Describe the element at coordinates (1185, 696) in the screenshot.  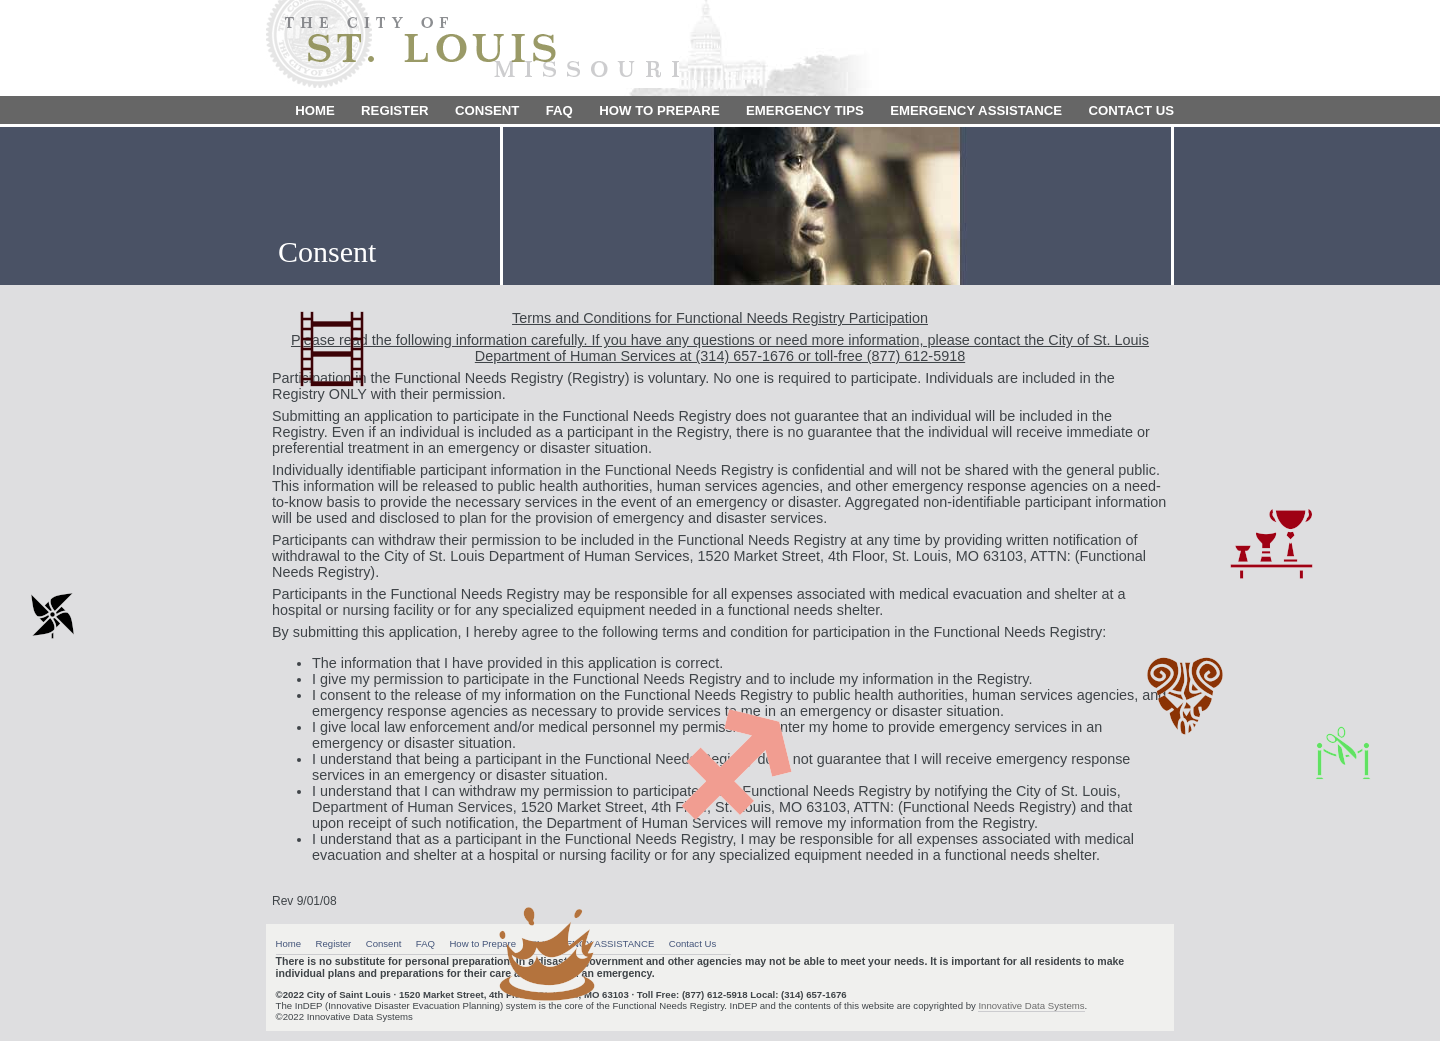
I see `select a guitar pick or musical accessory` at that location.